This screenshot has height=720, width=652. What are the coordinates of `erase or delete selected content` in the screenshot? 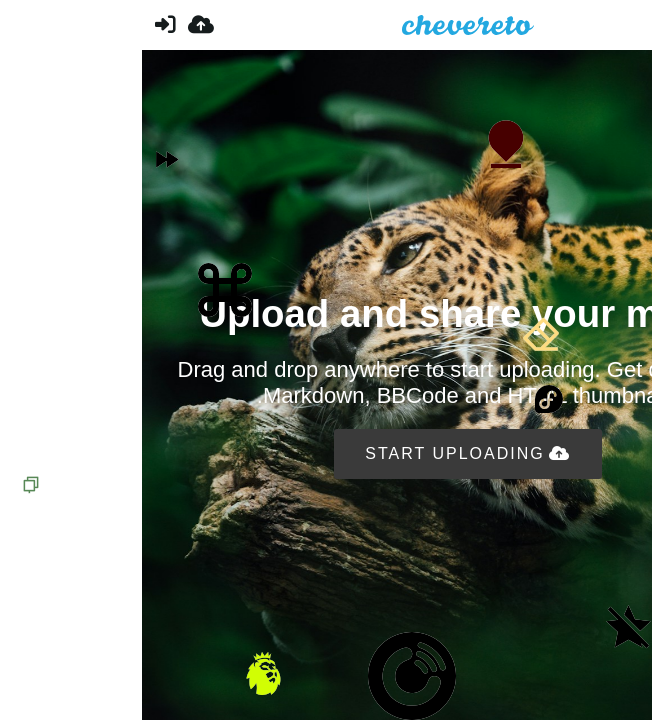 It's located at (542, 335).